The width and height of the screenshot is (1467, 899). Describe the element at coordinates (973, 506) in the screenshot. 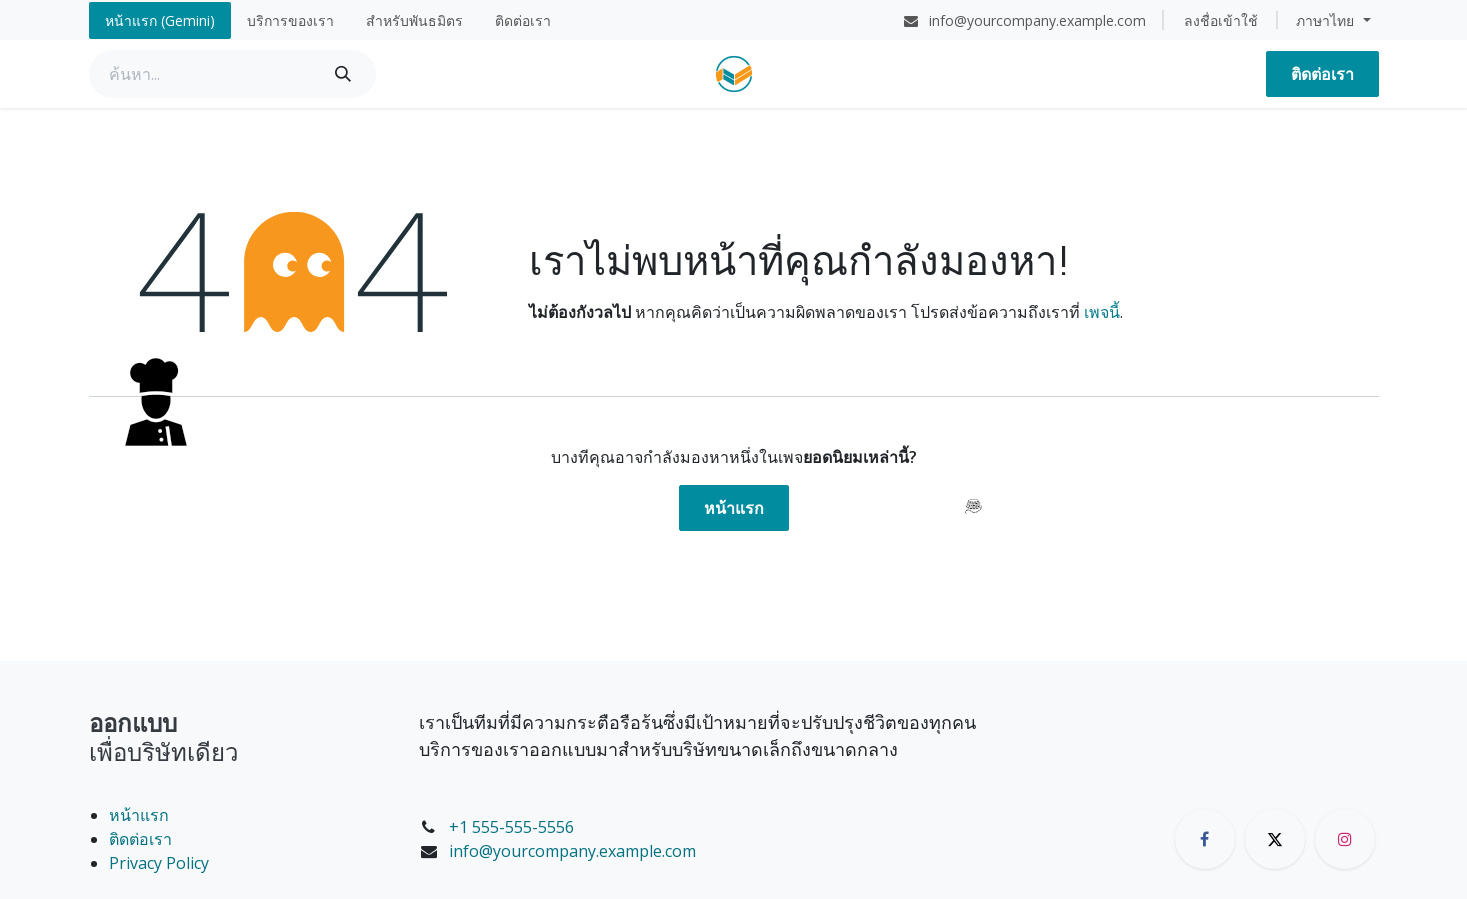

I see `equip rope item in inventory` at that location.